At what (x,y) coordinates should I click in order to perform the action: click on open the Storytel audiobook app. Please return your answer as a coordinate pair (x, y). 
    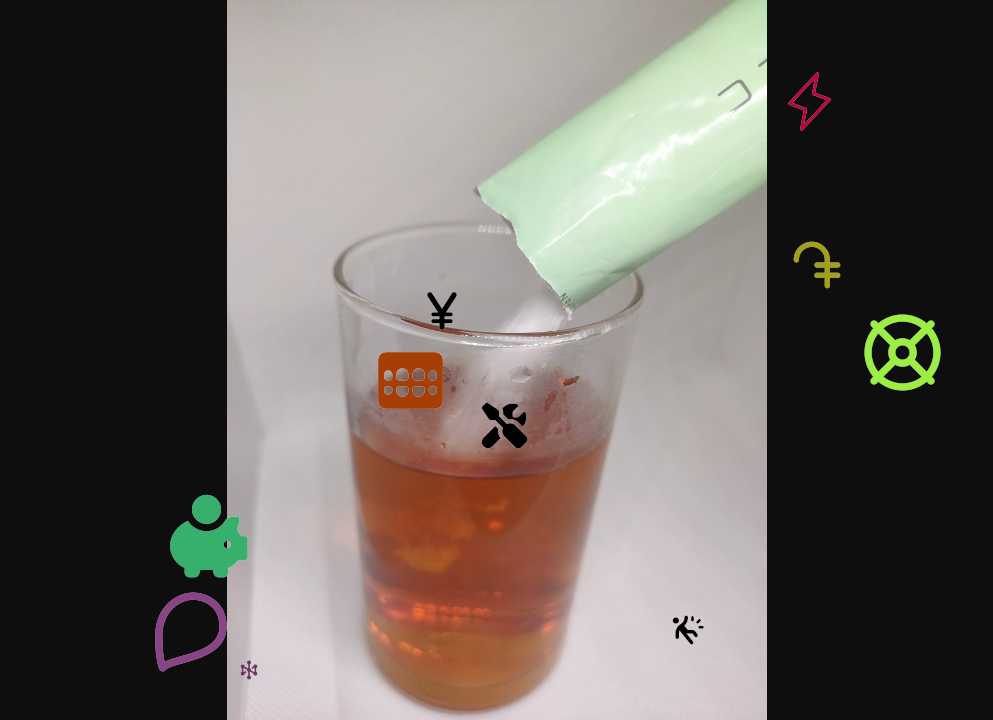
    Looking at the image, I should click on (191, 632).